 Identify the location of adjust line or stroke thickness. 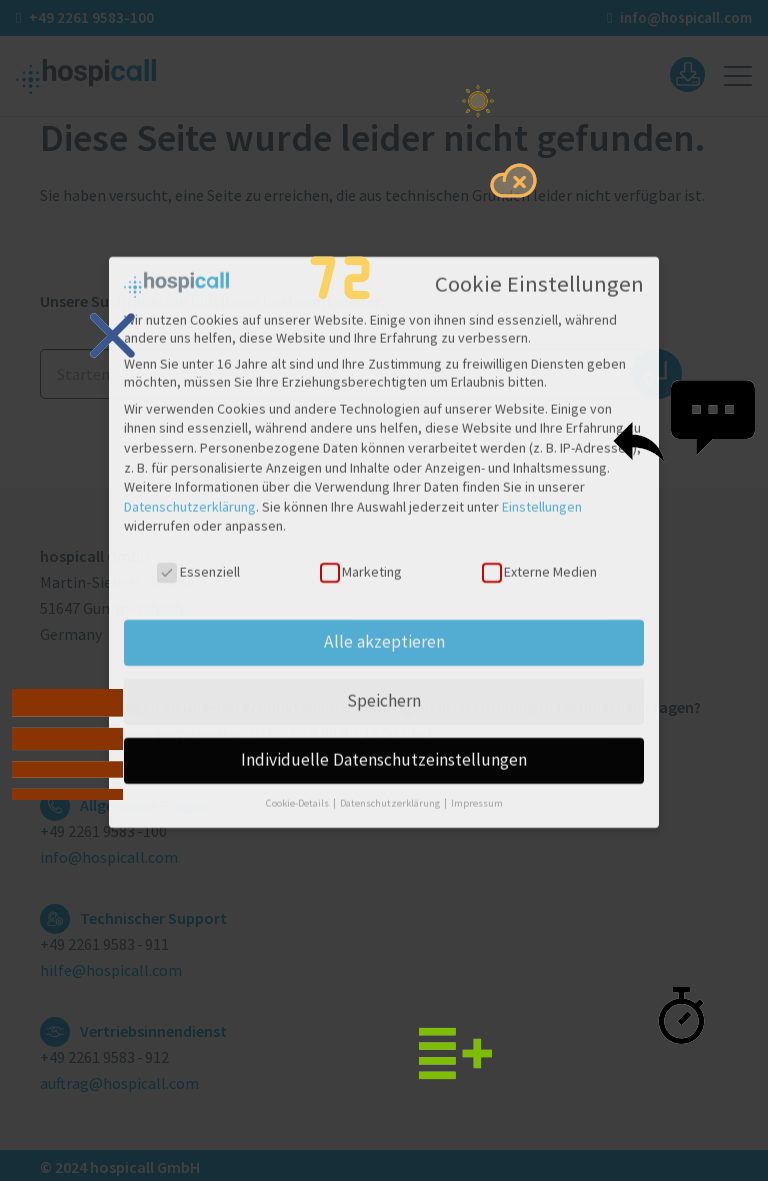
(67, 744).